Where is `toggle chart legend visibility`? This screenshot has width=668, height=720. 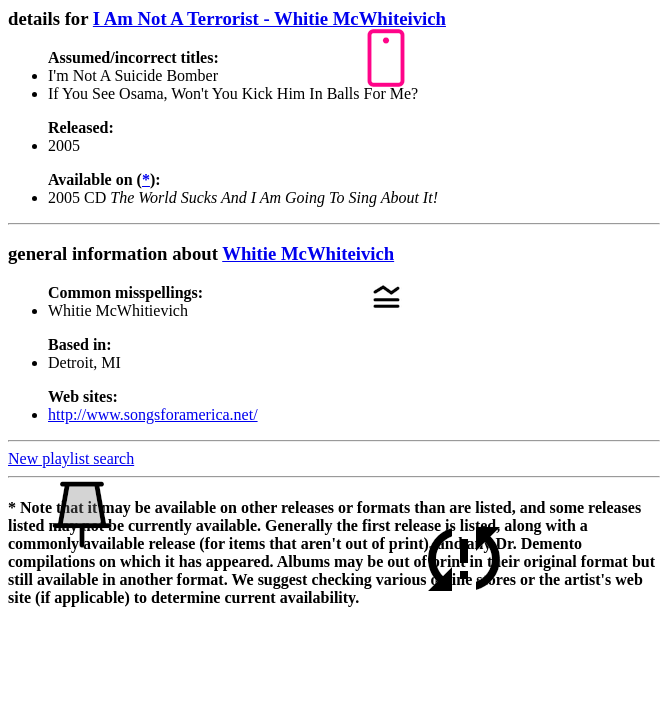
toggle chart legend visibility is located at coordinates (386, 296).